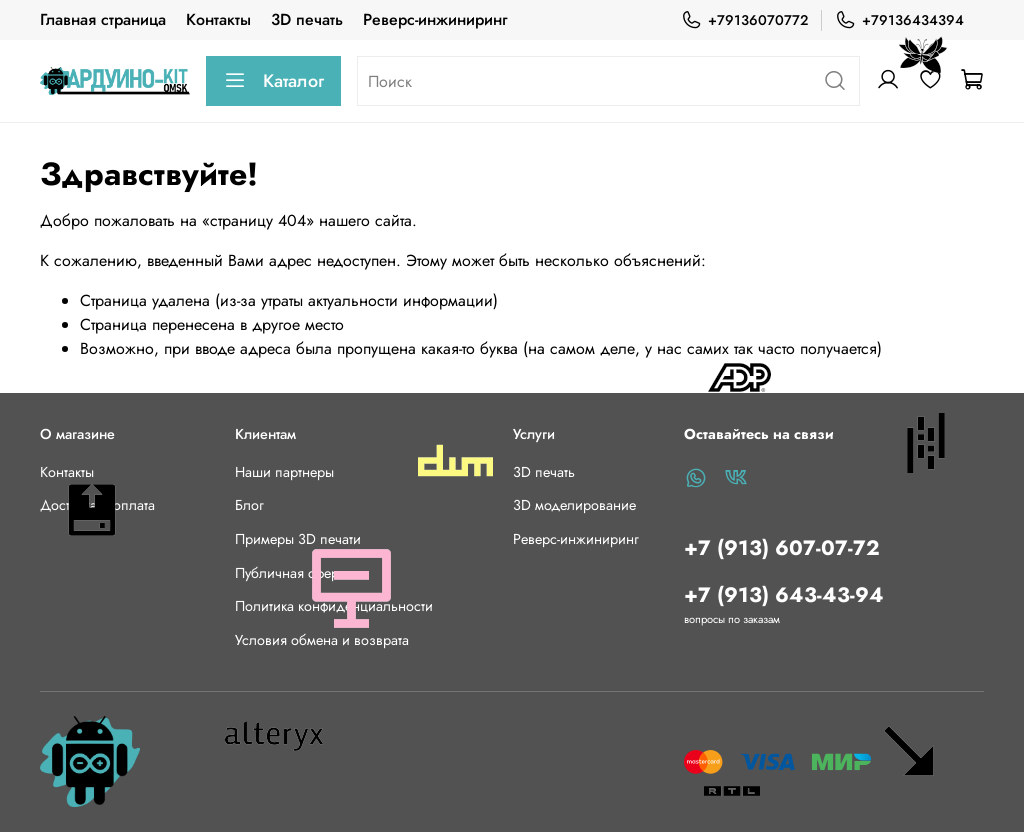 The image size is (1024, 832). What do you see at coordinates (92, 510) in the screenshot?
I see `uninstall an application` at bounding box center [92, 510].